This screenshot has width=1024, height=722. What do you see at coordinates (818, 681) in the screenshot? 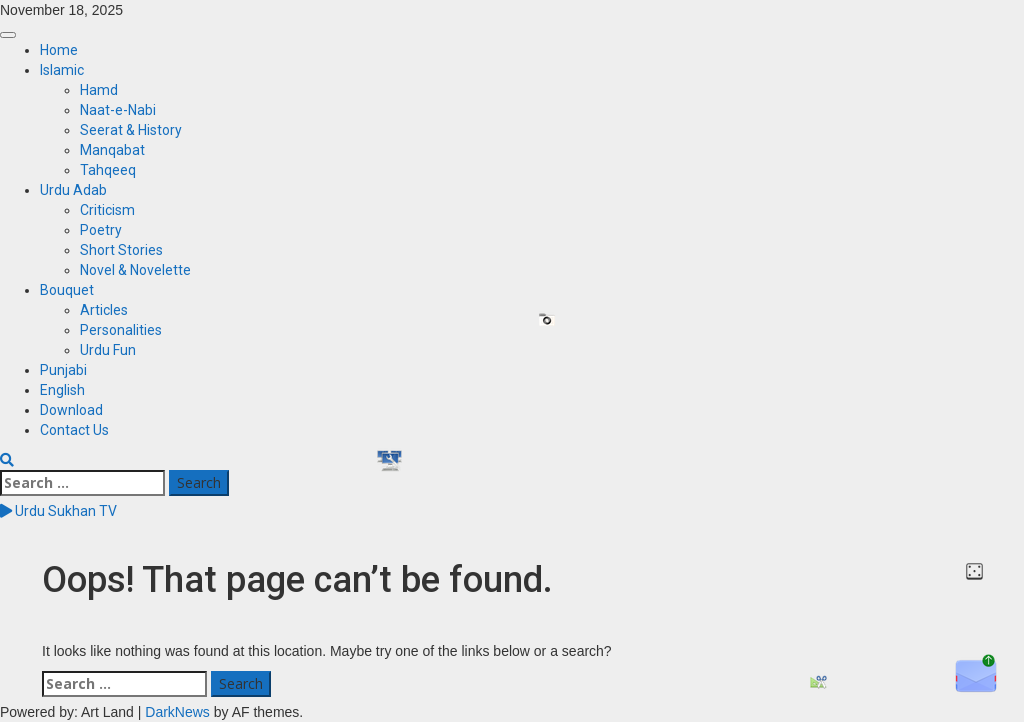
I see `access utility and accessory applications` at bounding box center [818, 681].